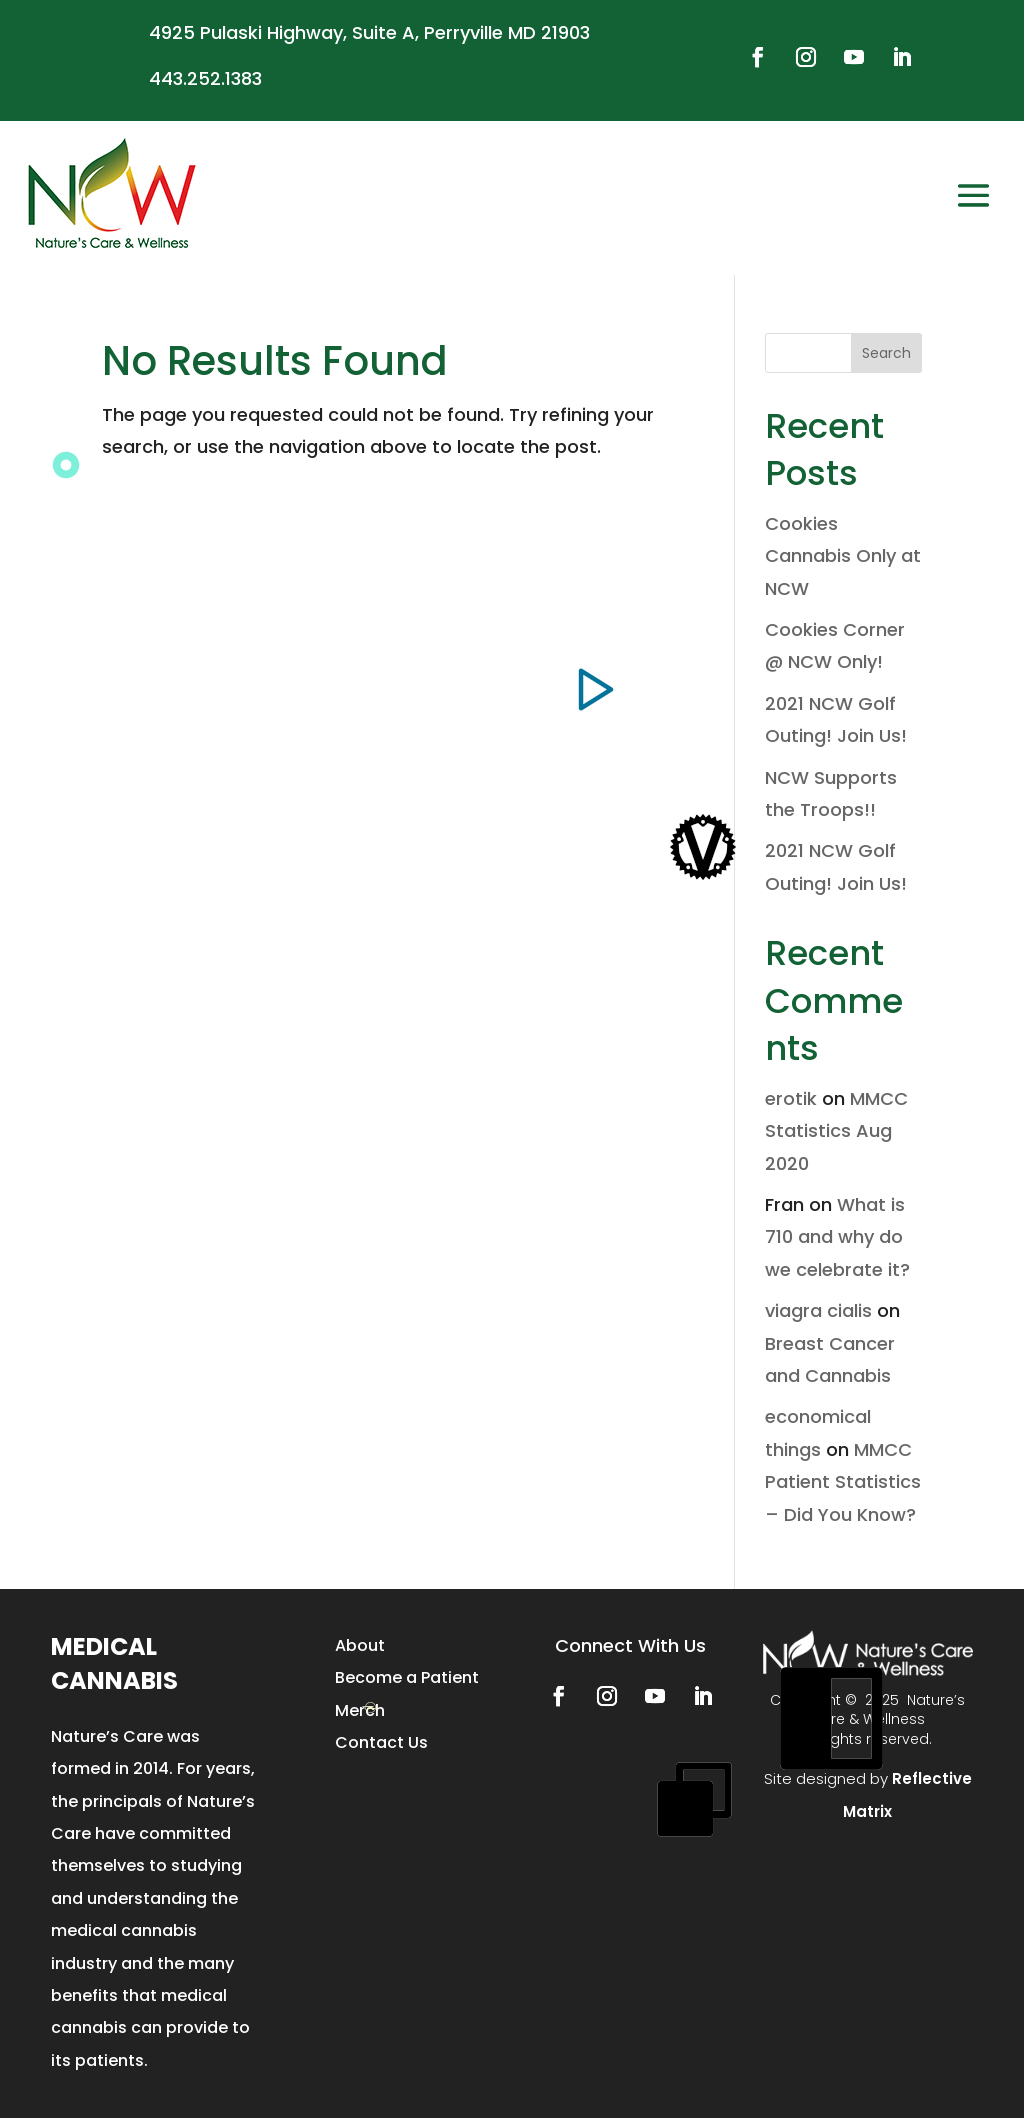 This screenshot has width=1024, height=2118. What do you see at coordinates (694, 1799) in the screenshot?
I see `select multiple items` at bounding box center [694, 1799].